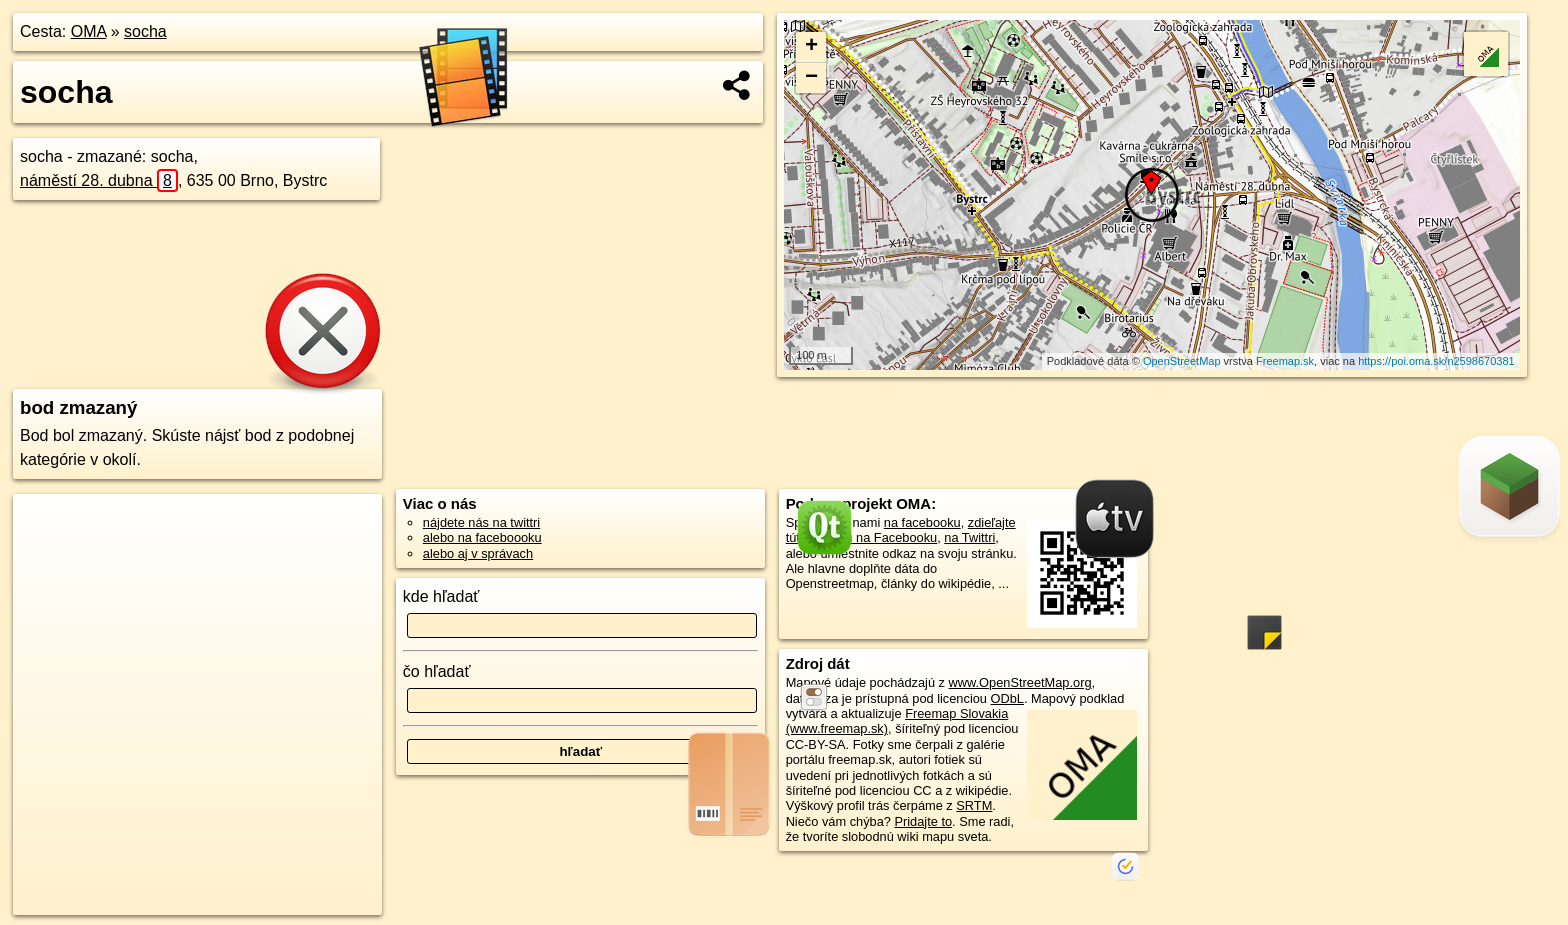 The height and width of the screenshot is (925, 1568). I want to click on open iMovie library, so click(463, 78).